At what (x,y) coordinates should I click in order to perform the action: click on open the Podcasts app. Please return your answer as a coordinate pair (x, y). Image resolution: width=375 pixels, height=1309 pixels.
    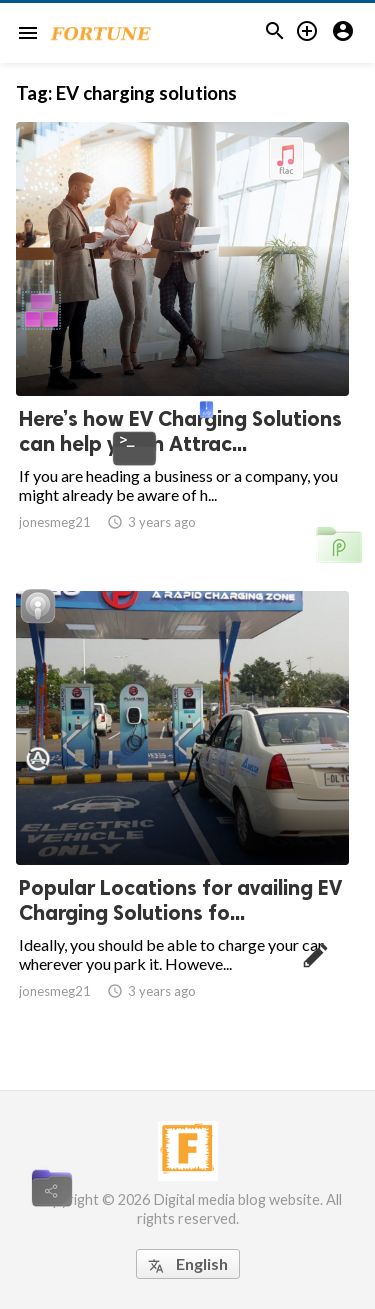
    Looking at the image, I should click on (38, 606).